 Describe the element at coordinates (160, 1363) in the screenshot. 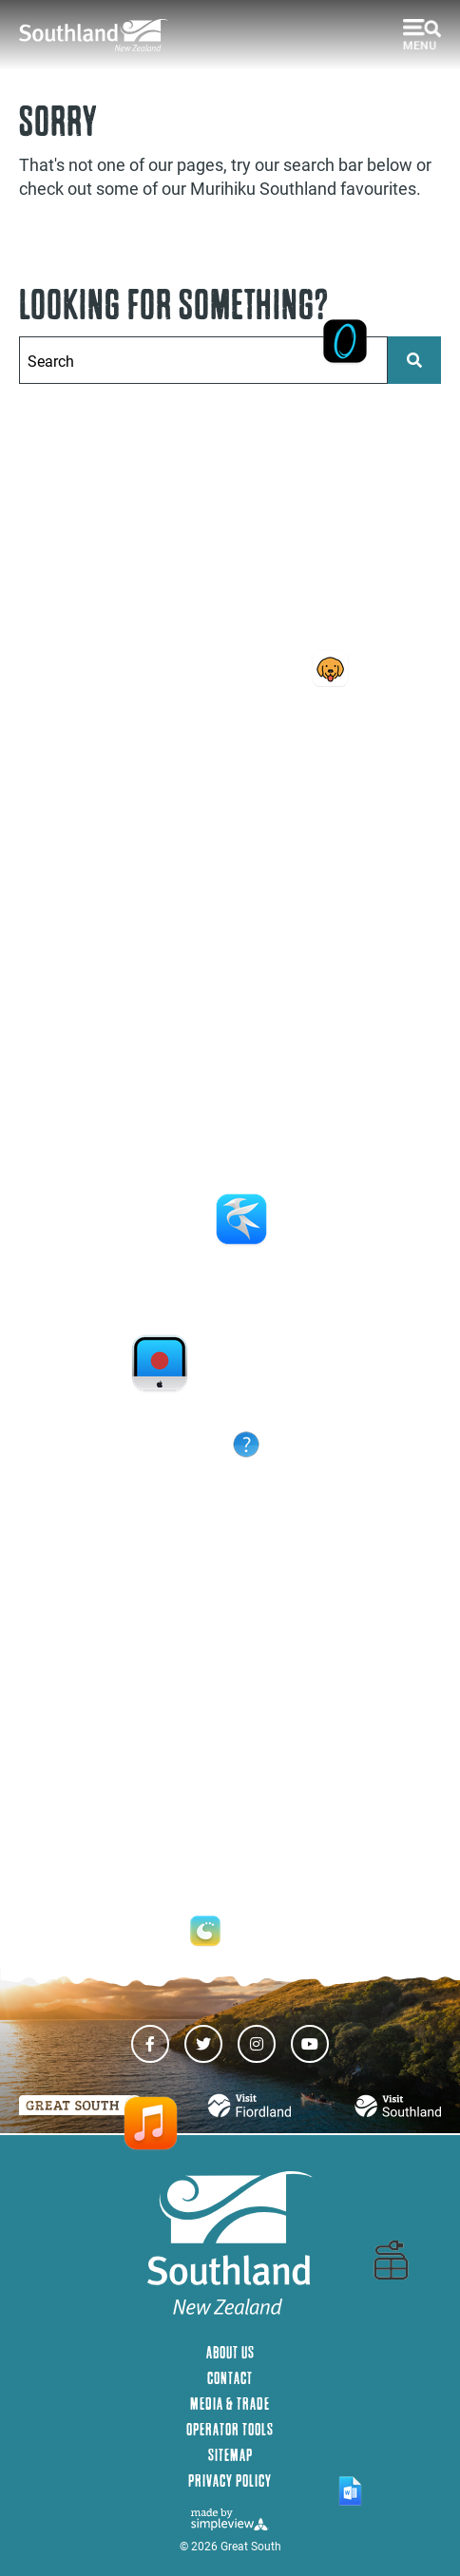

I see `launch xwayland video bridge for screen sharing` at that location.